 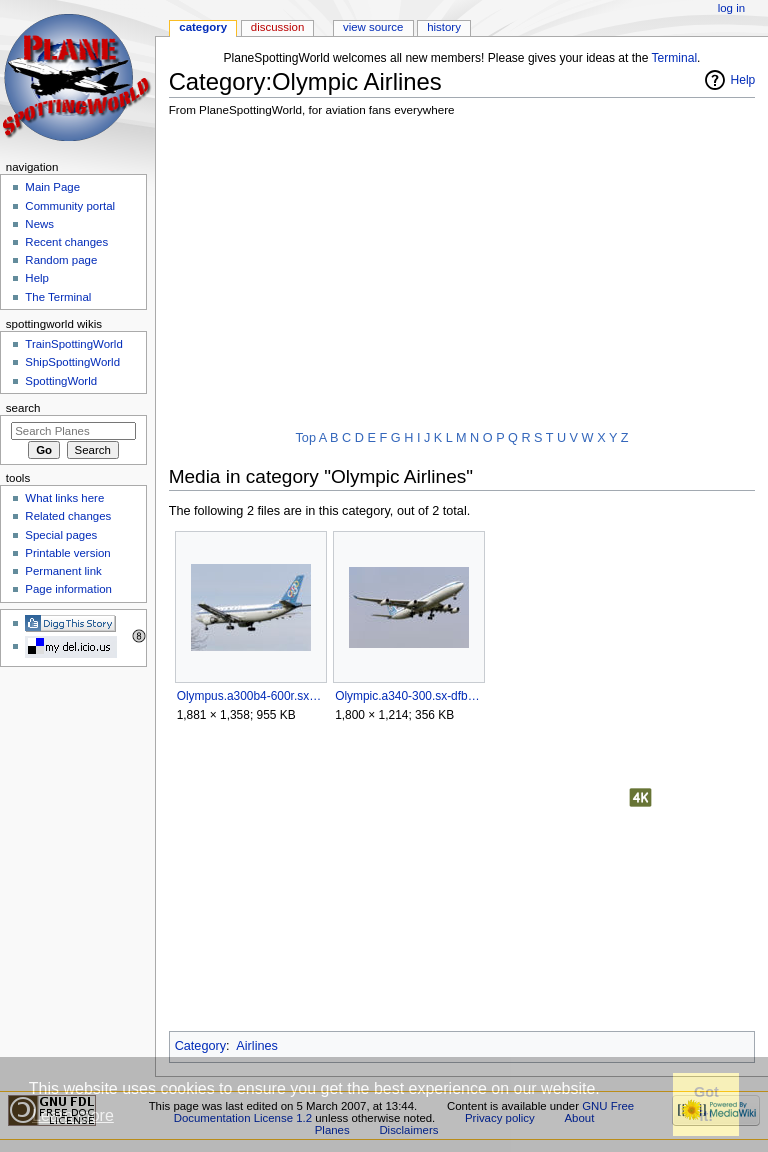 I want to click on indicates item number eight in a list or sequence, so click(x=139, y=636).